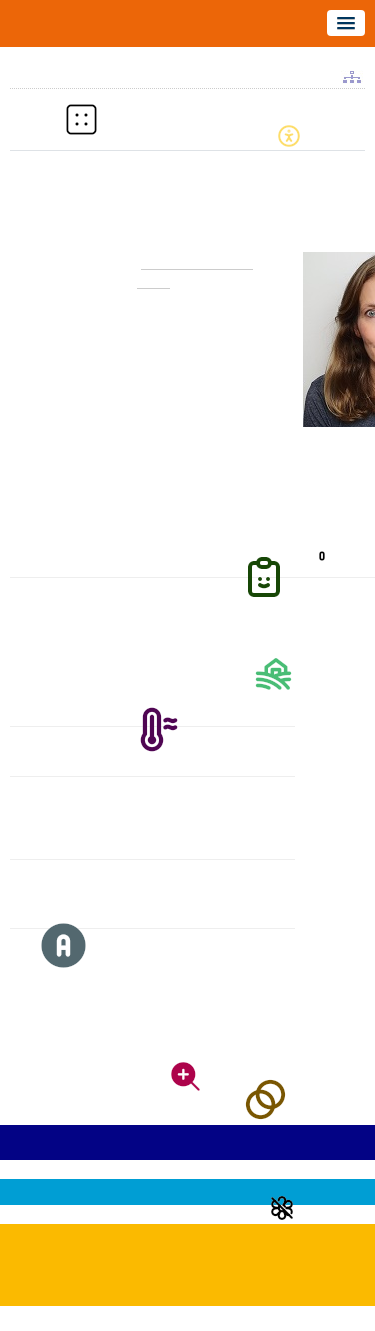 This screenshot has width=375, height=1331. What do you see at coordinates (264, 577) in the screenshot?
I see `view feedback or satisfaction survey` at bounding box center [264, 577].